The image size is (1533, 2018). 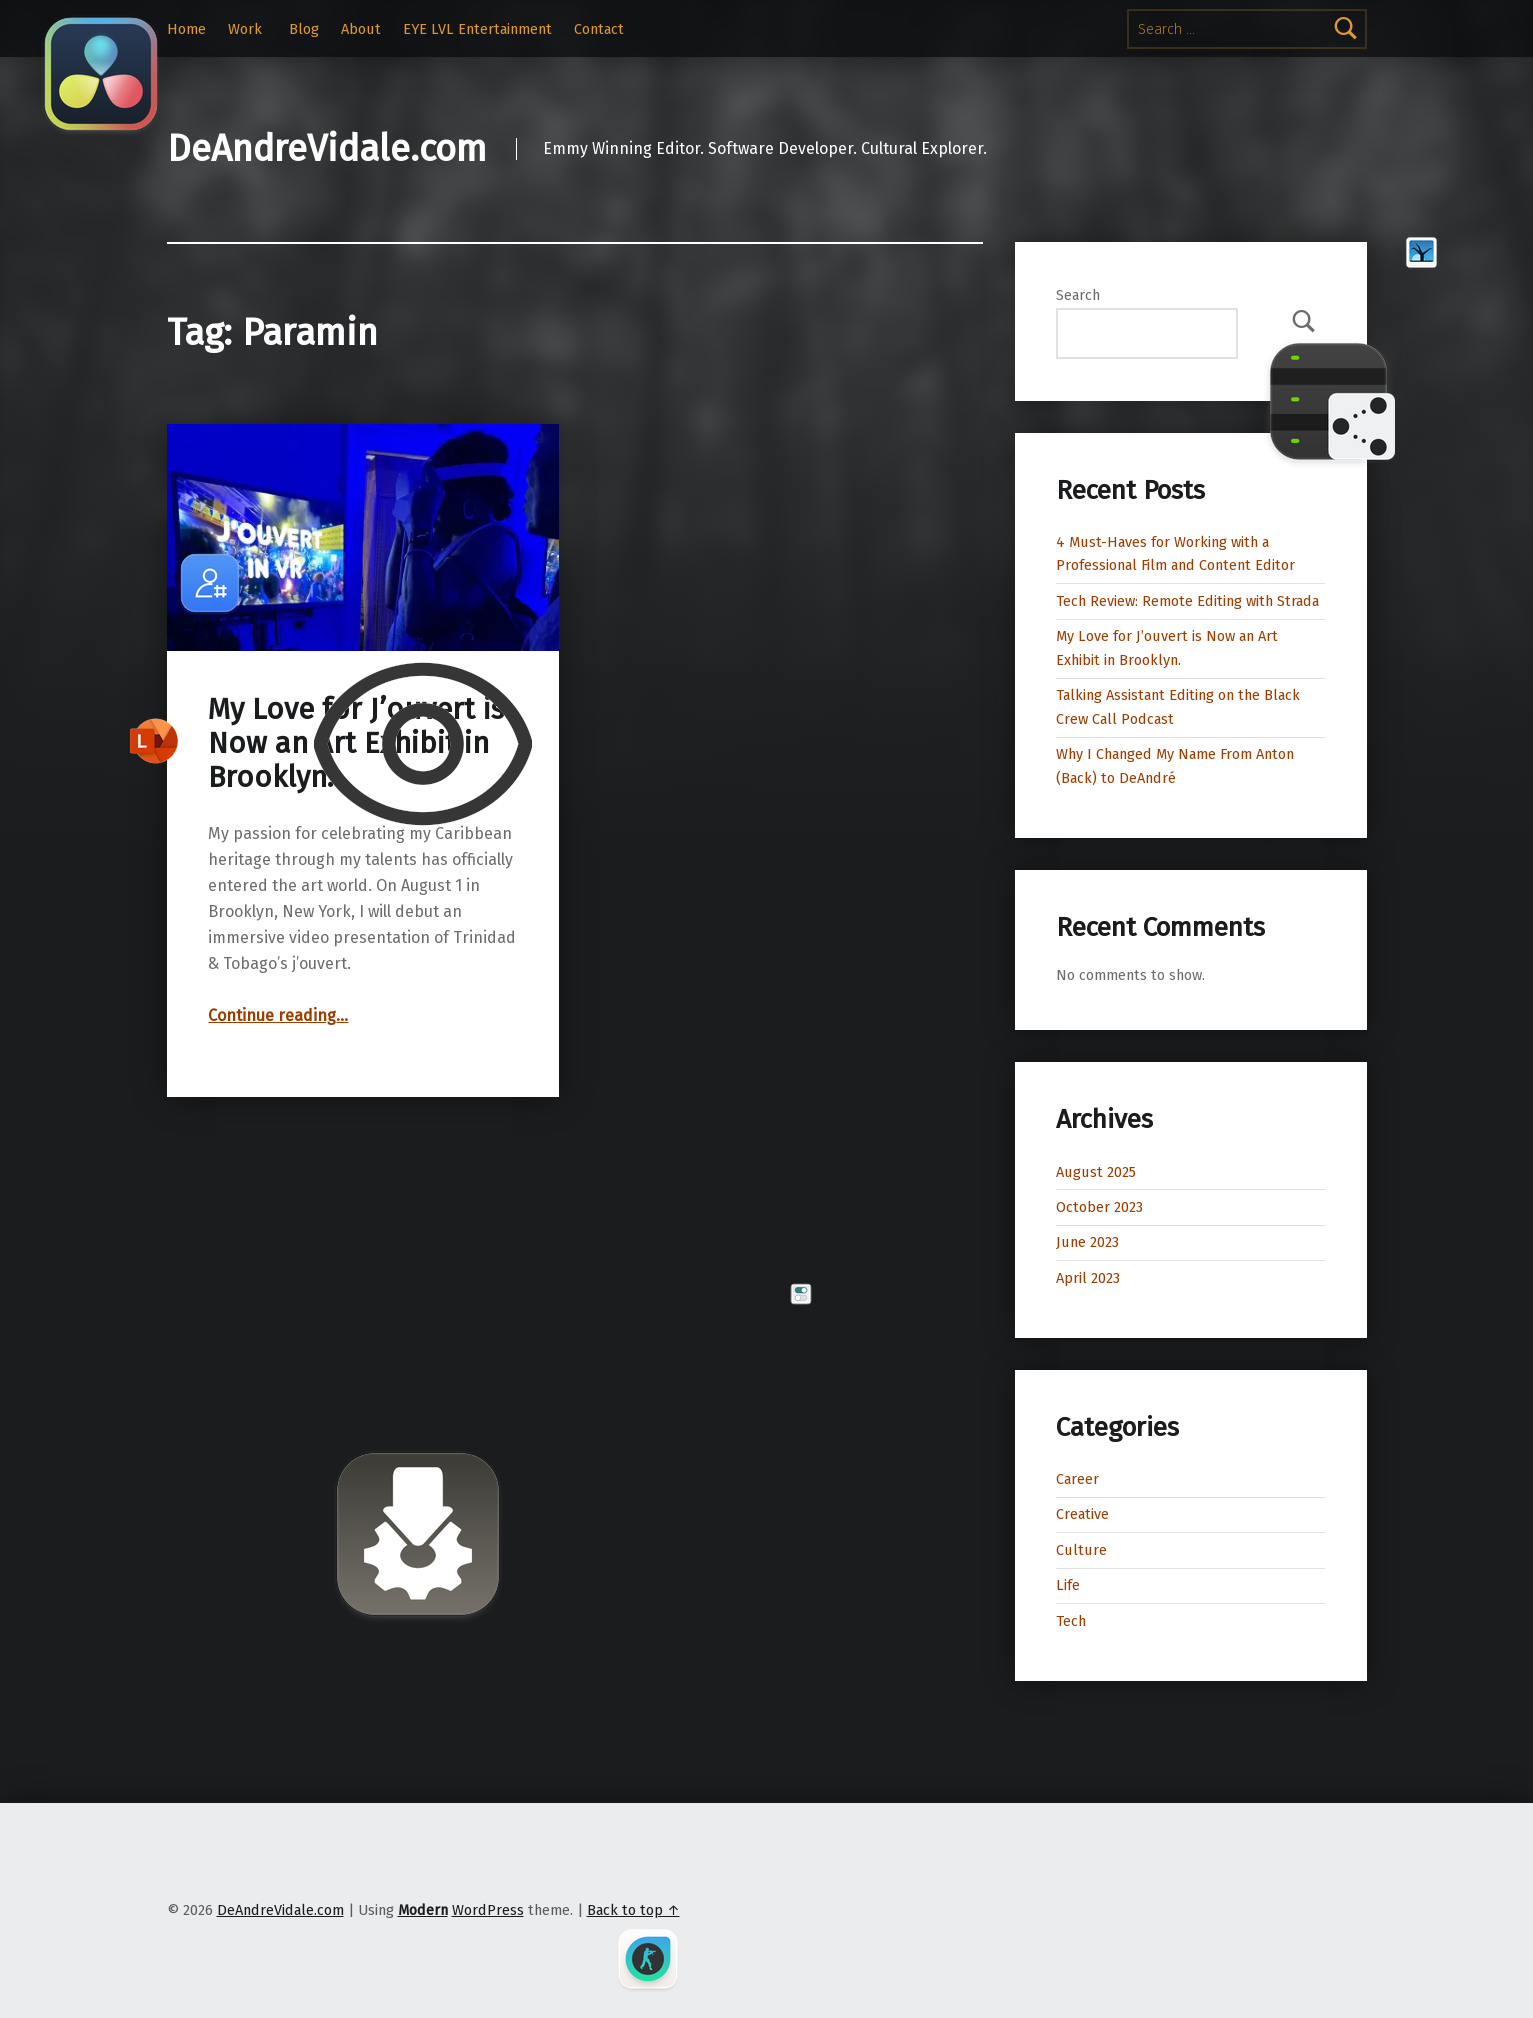 What do you see at coordinates (418, 1534) in the screenshot?
I see `open gear lever app for managing appimages` at bounding box center [418, 1534].